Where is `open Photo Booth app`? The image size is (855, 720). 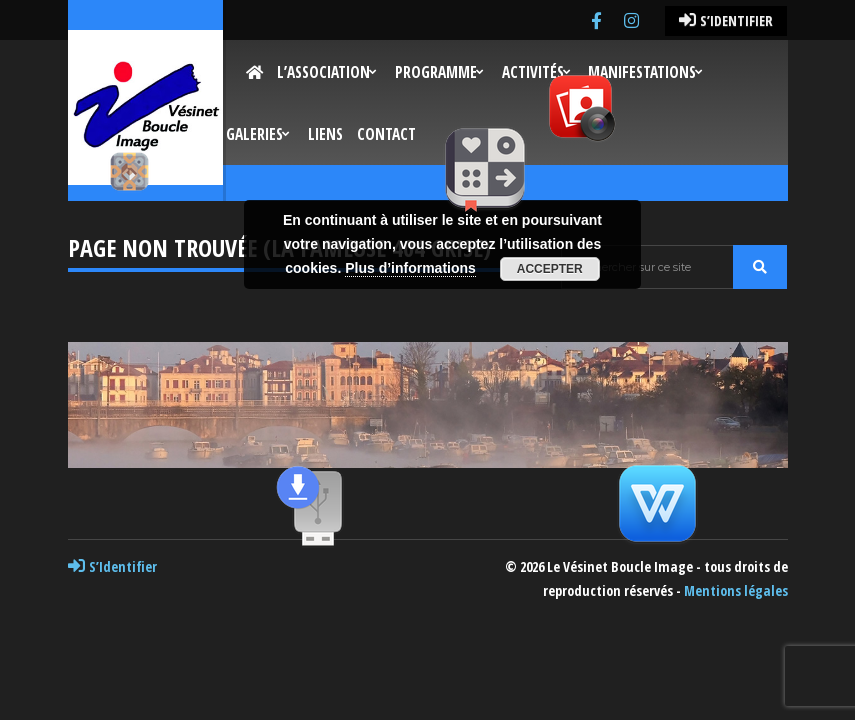
open Photo Booth app is located at coordinates (580, 106).